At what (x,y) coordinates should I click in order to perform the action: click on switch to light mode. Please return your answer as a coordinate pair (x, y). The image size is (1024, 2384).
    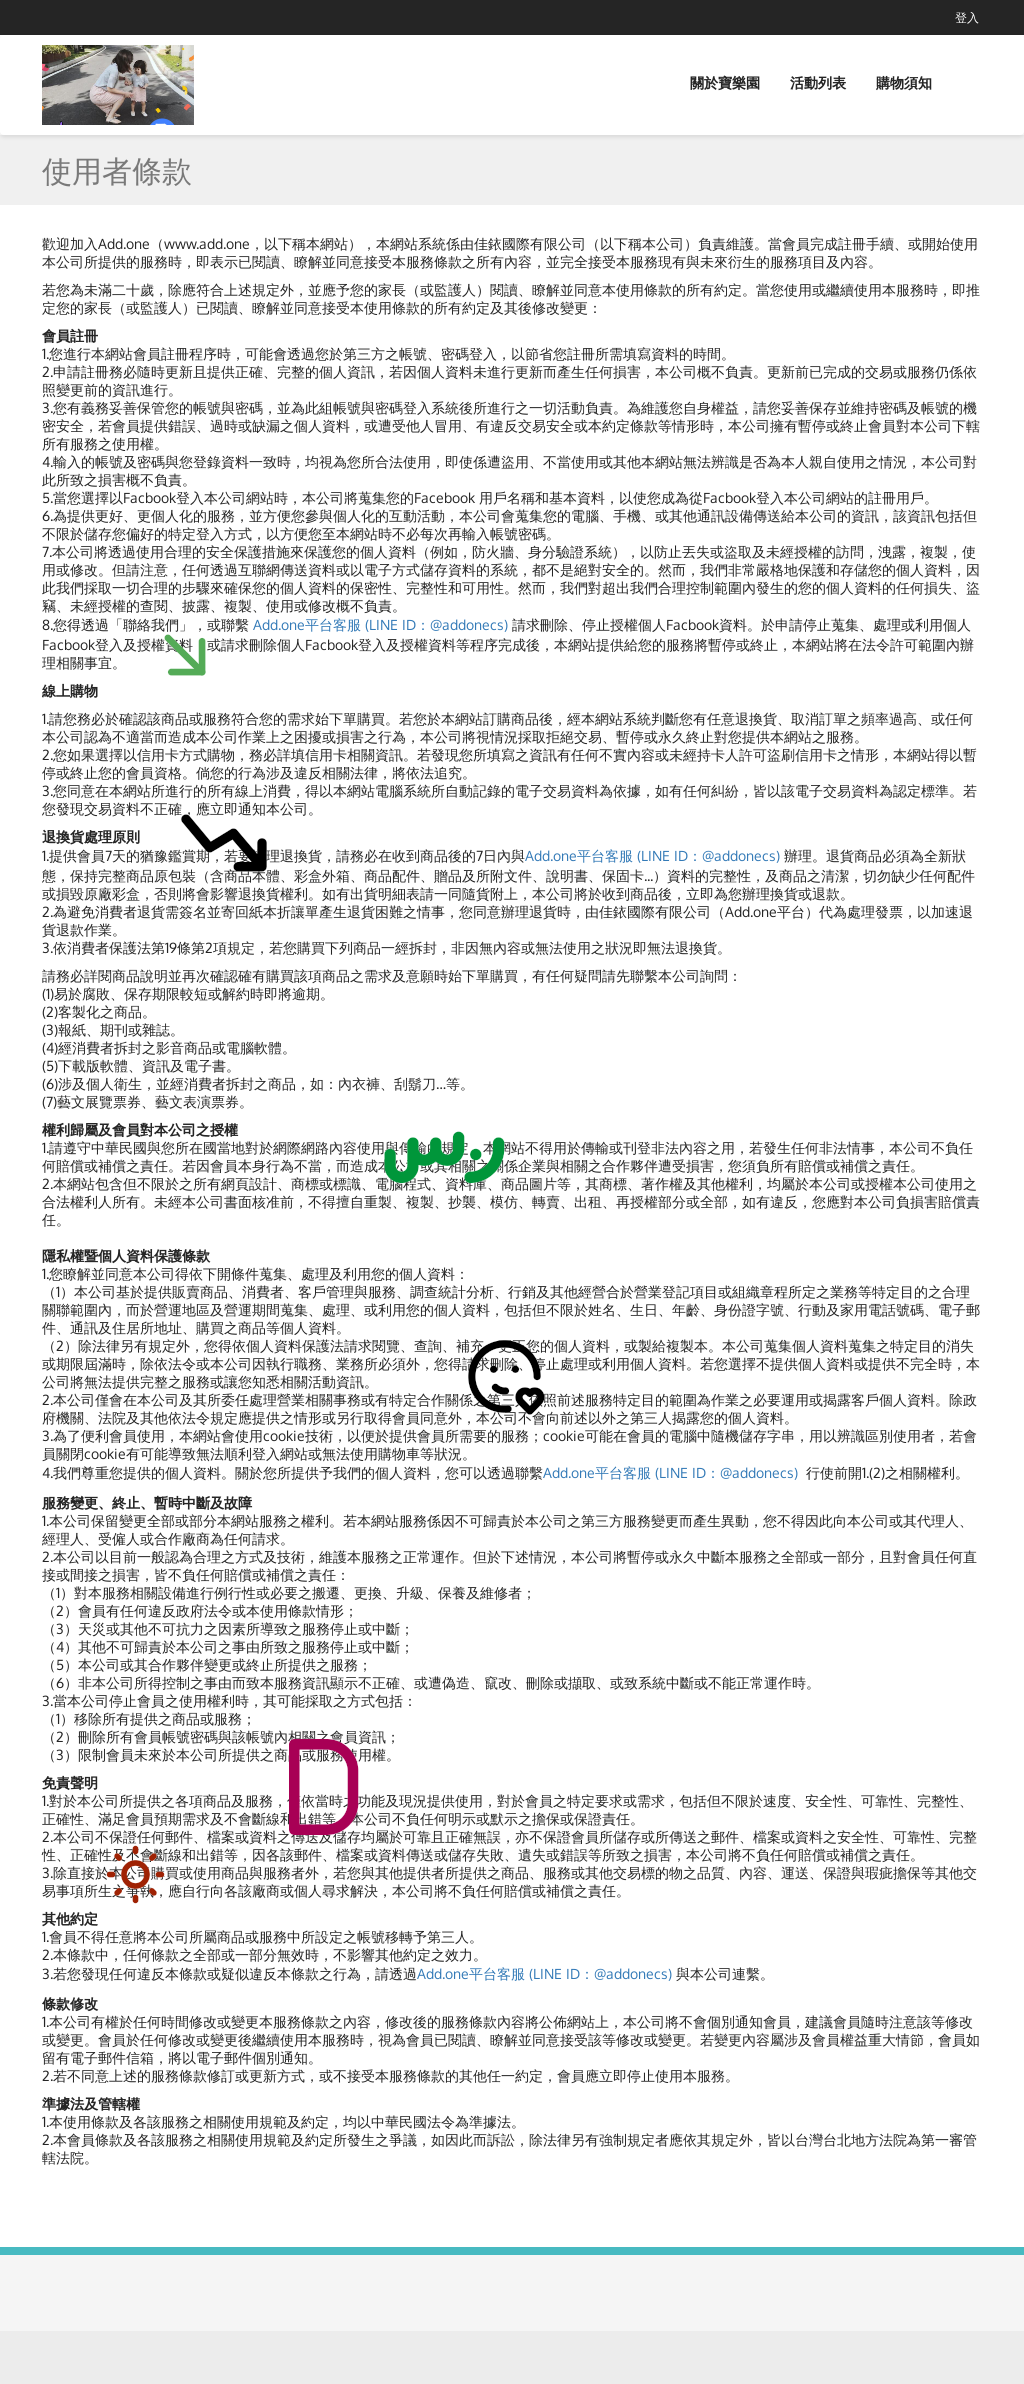
    Looking at the image, I should click on (135, 1874).